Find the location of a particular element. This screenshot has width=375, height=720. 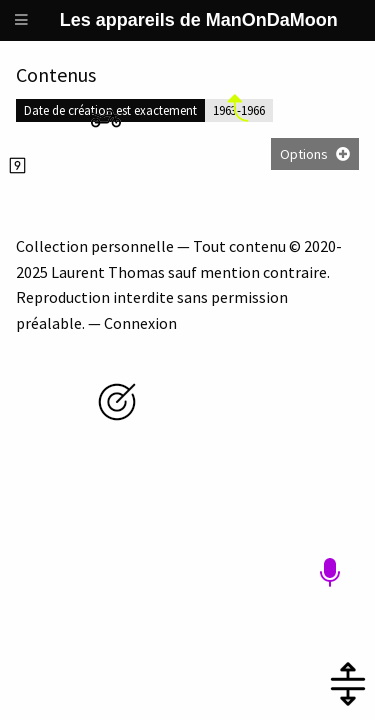

go back and up to previous level is located at coordinates (238, 108).